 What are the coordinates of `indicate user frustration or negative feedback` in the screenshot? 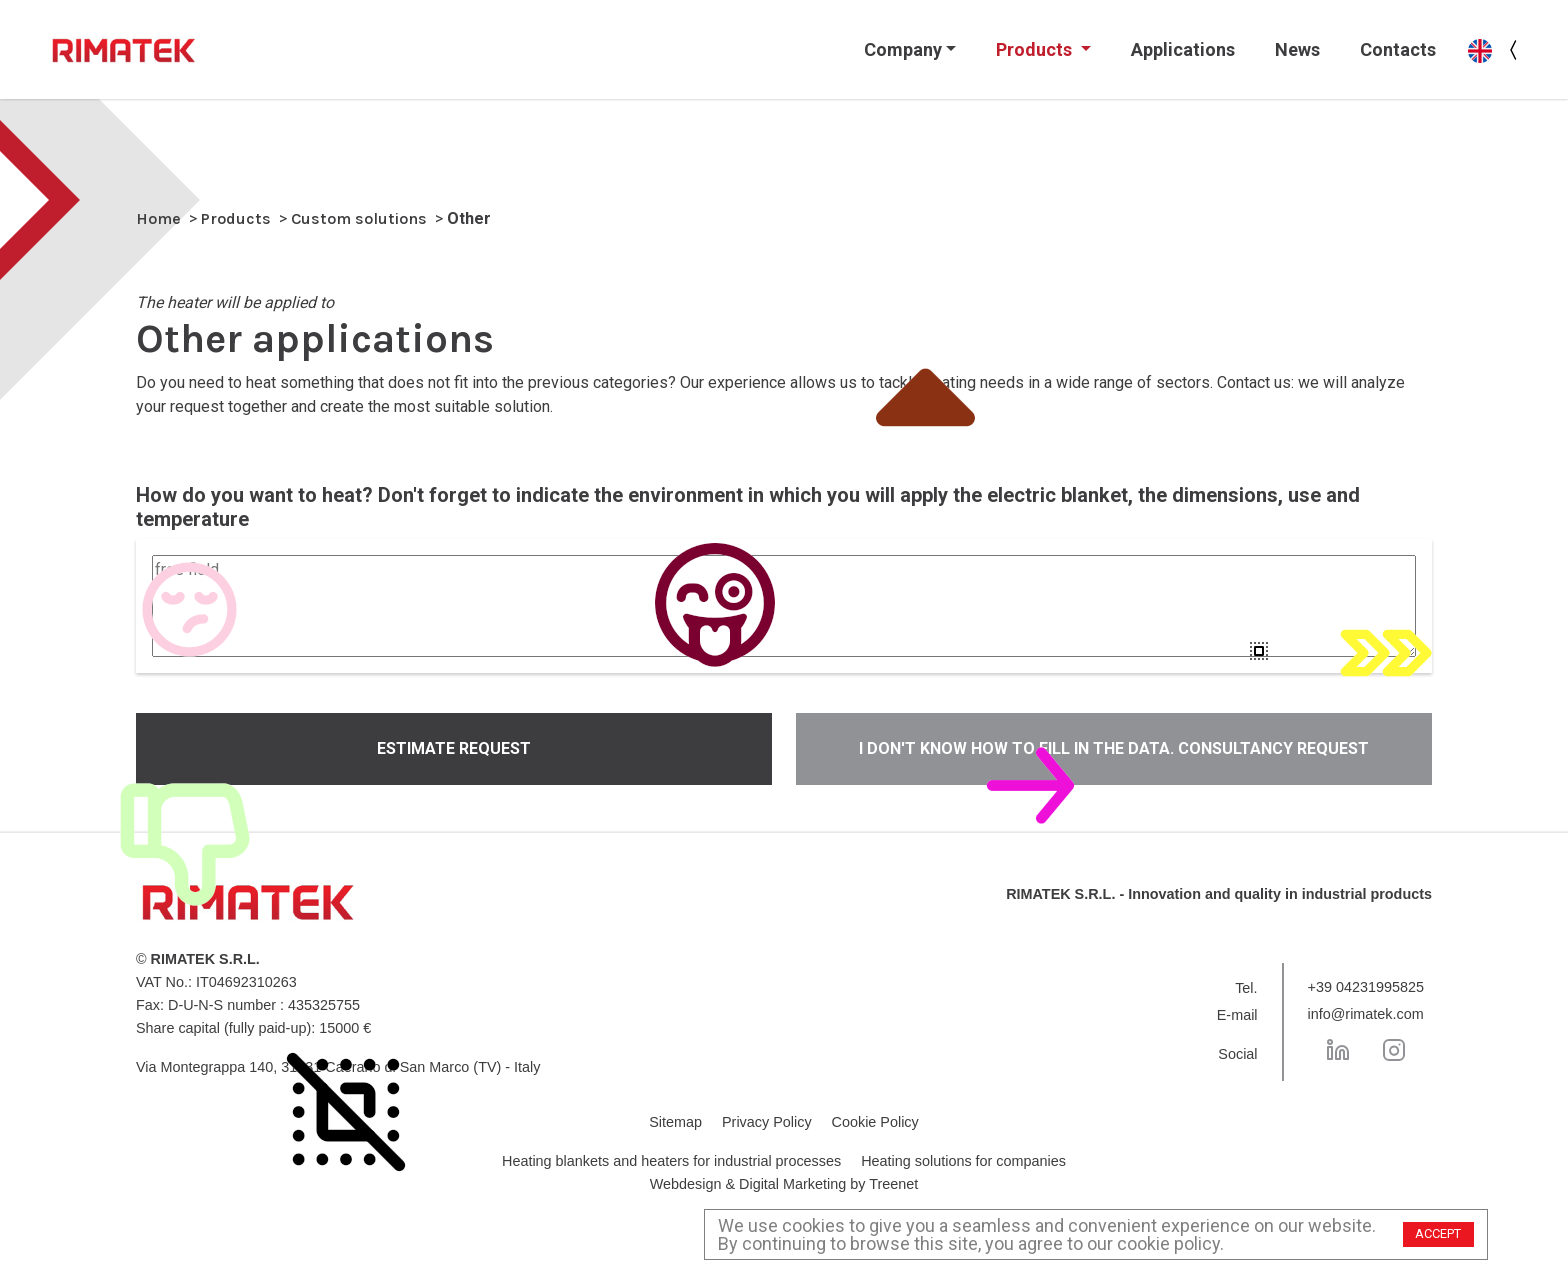 It's located at (189, 609).